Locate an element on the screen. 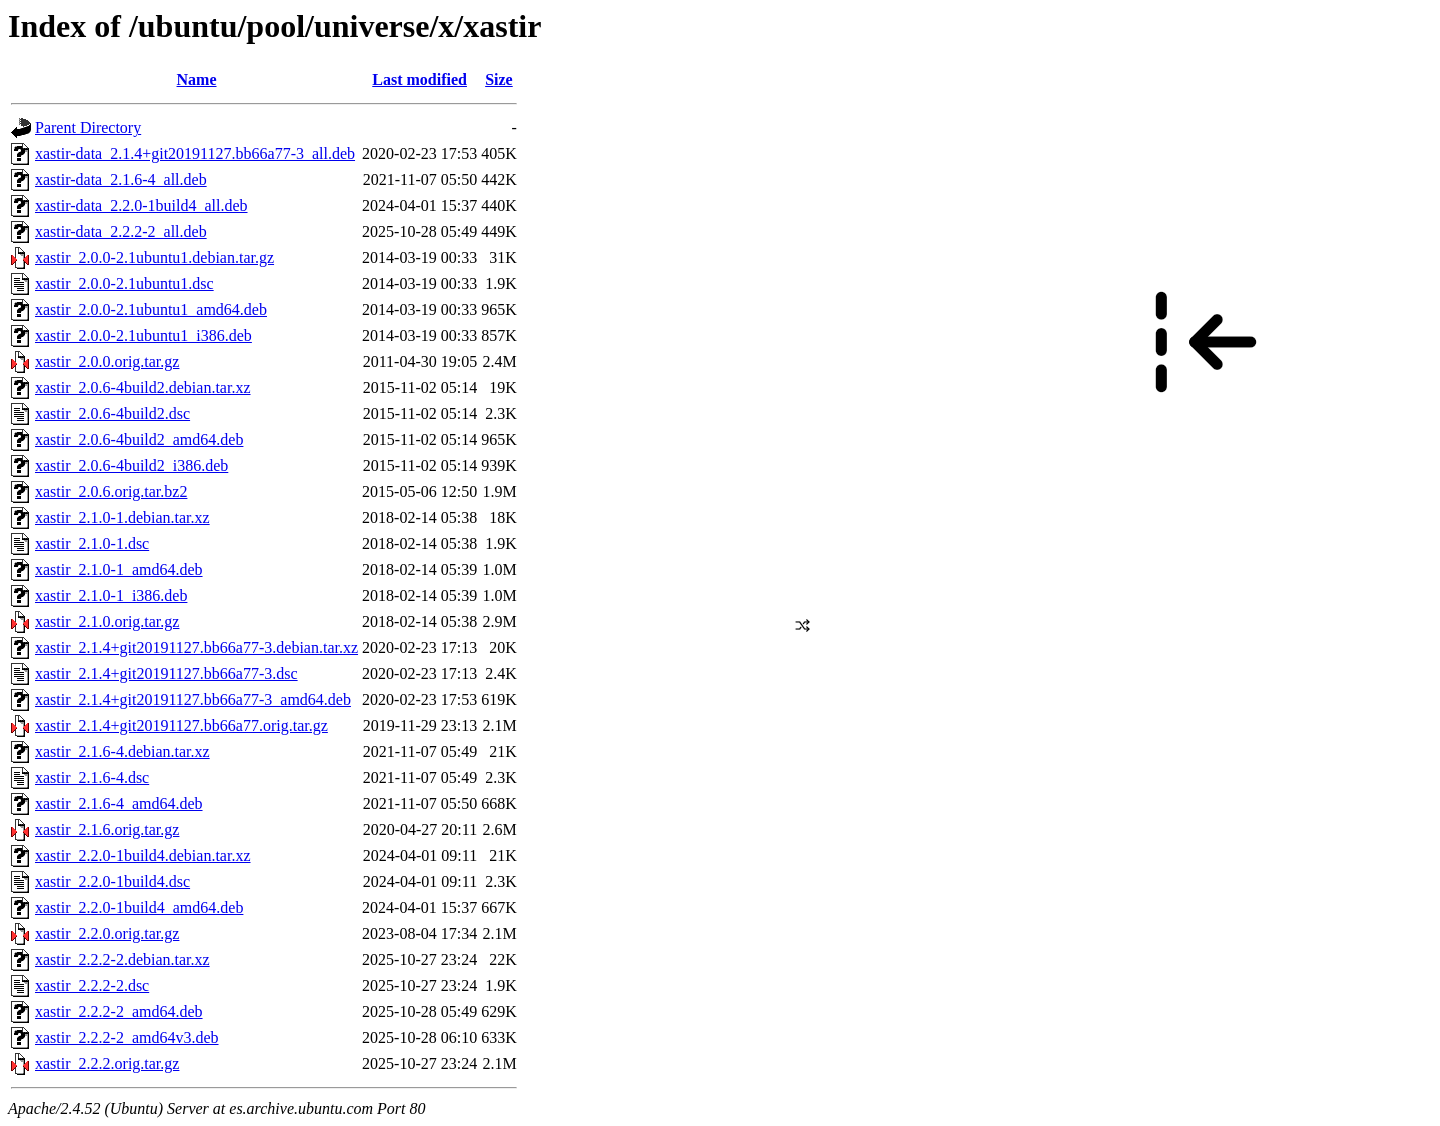 The height and width of the screenshot is (1126, 1440). shuffle or randomize content is located at coordinates (802, 625).